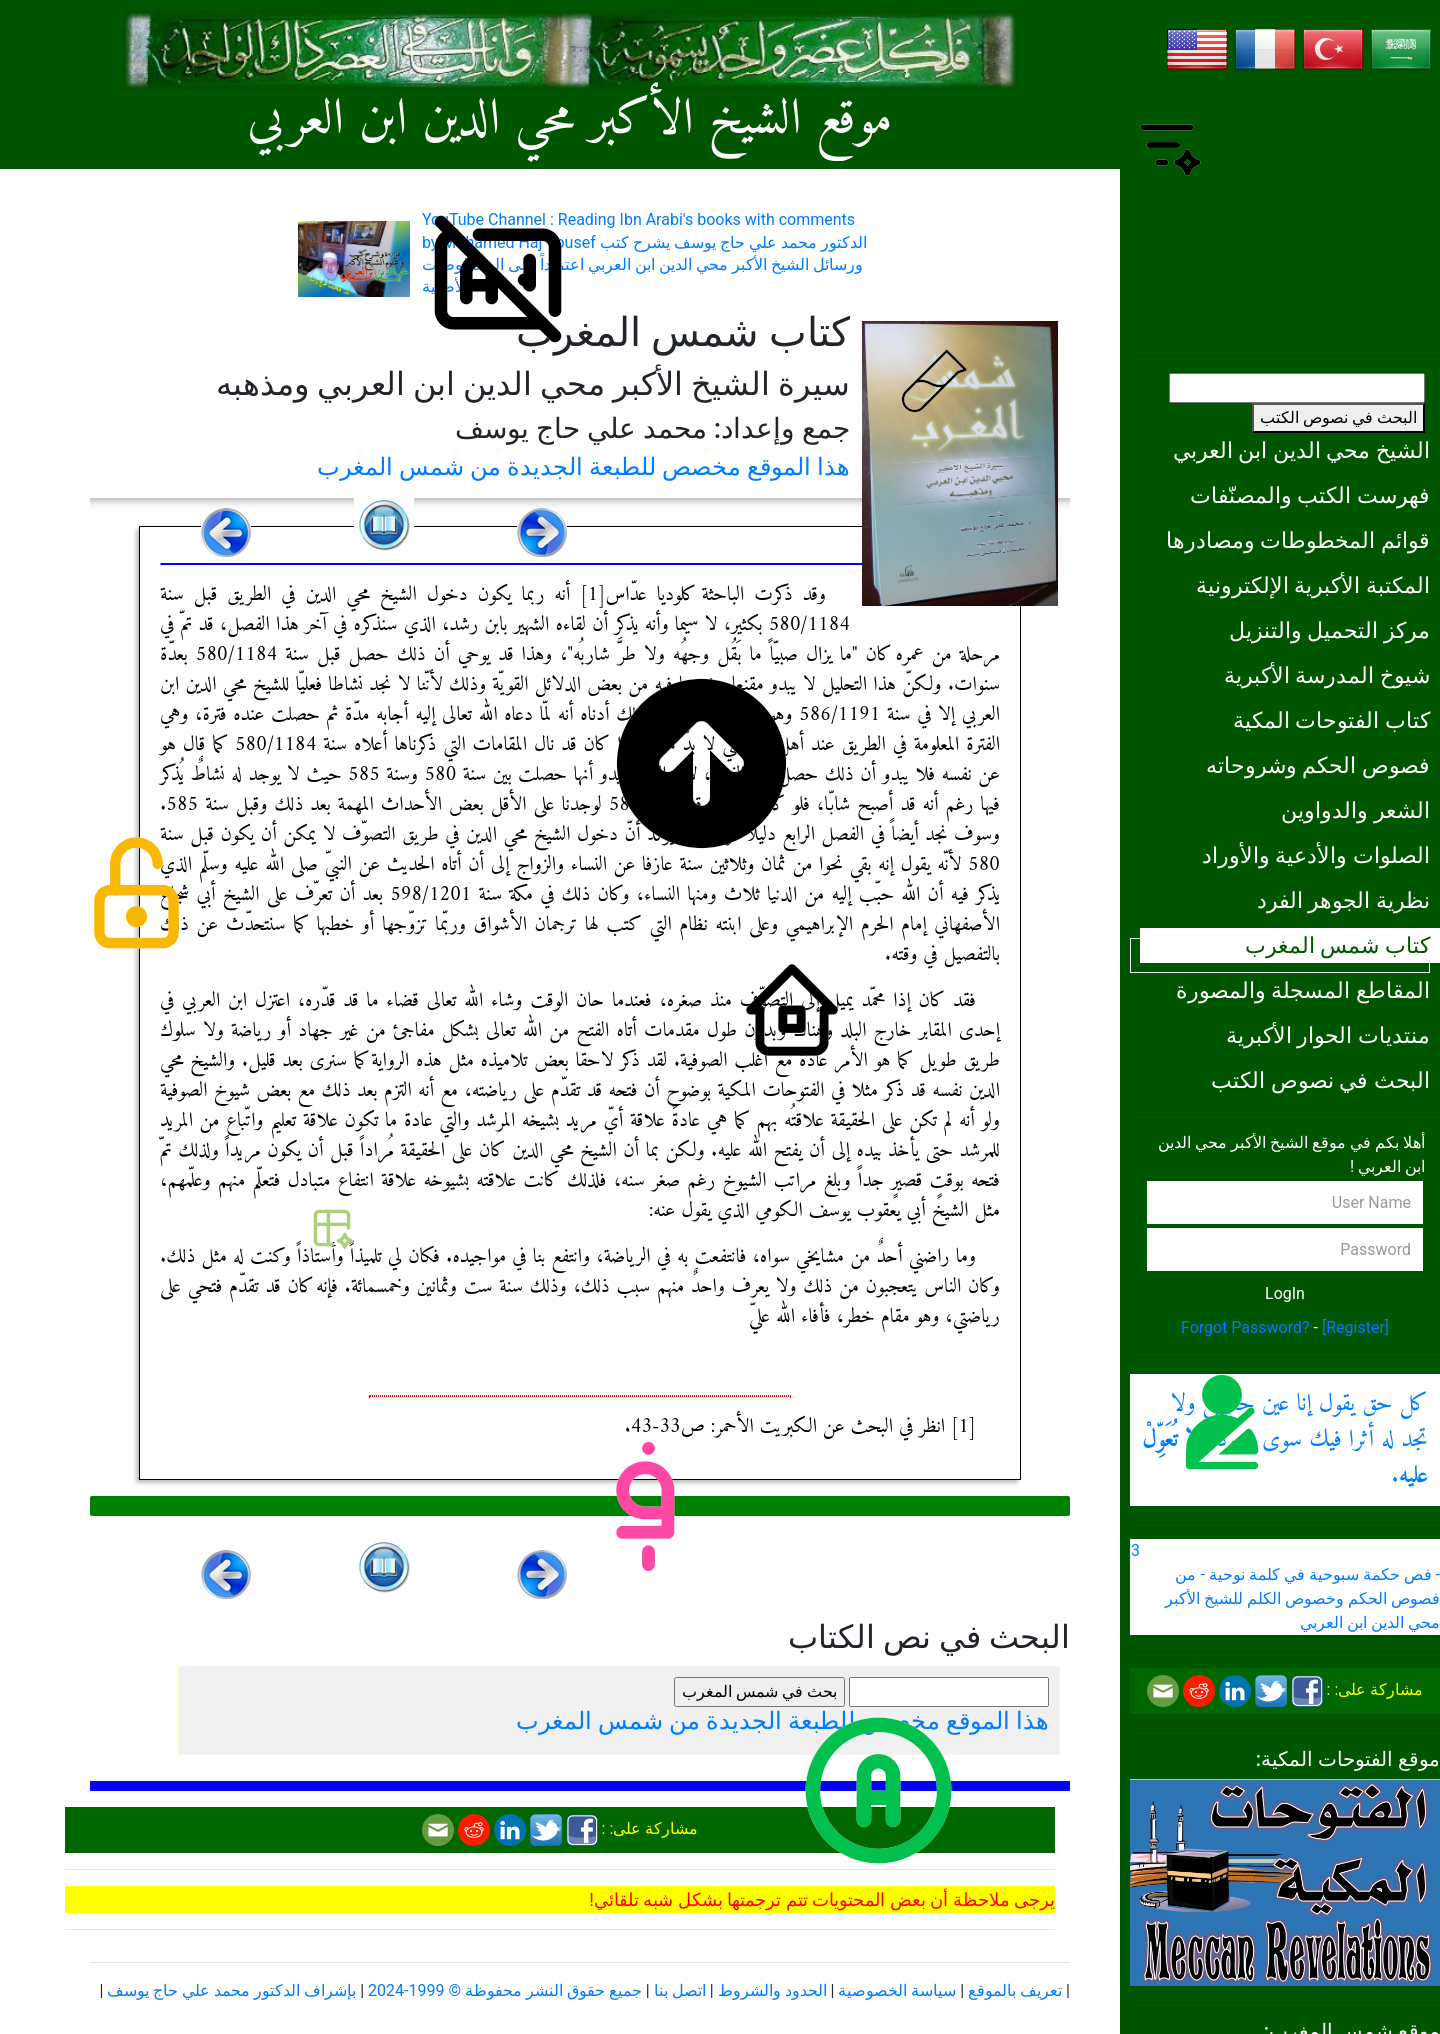 This screenshot has height=2034, width=1440. What do you see at coordinates (701, 763) in the screenshot?
I see `upload a file or content` at bounding box center [701, 763].